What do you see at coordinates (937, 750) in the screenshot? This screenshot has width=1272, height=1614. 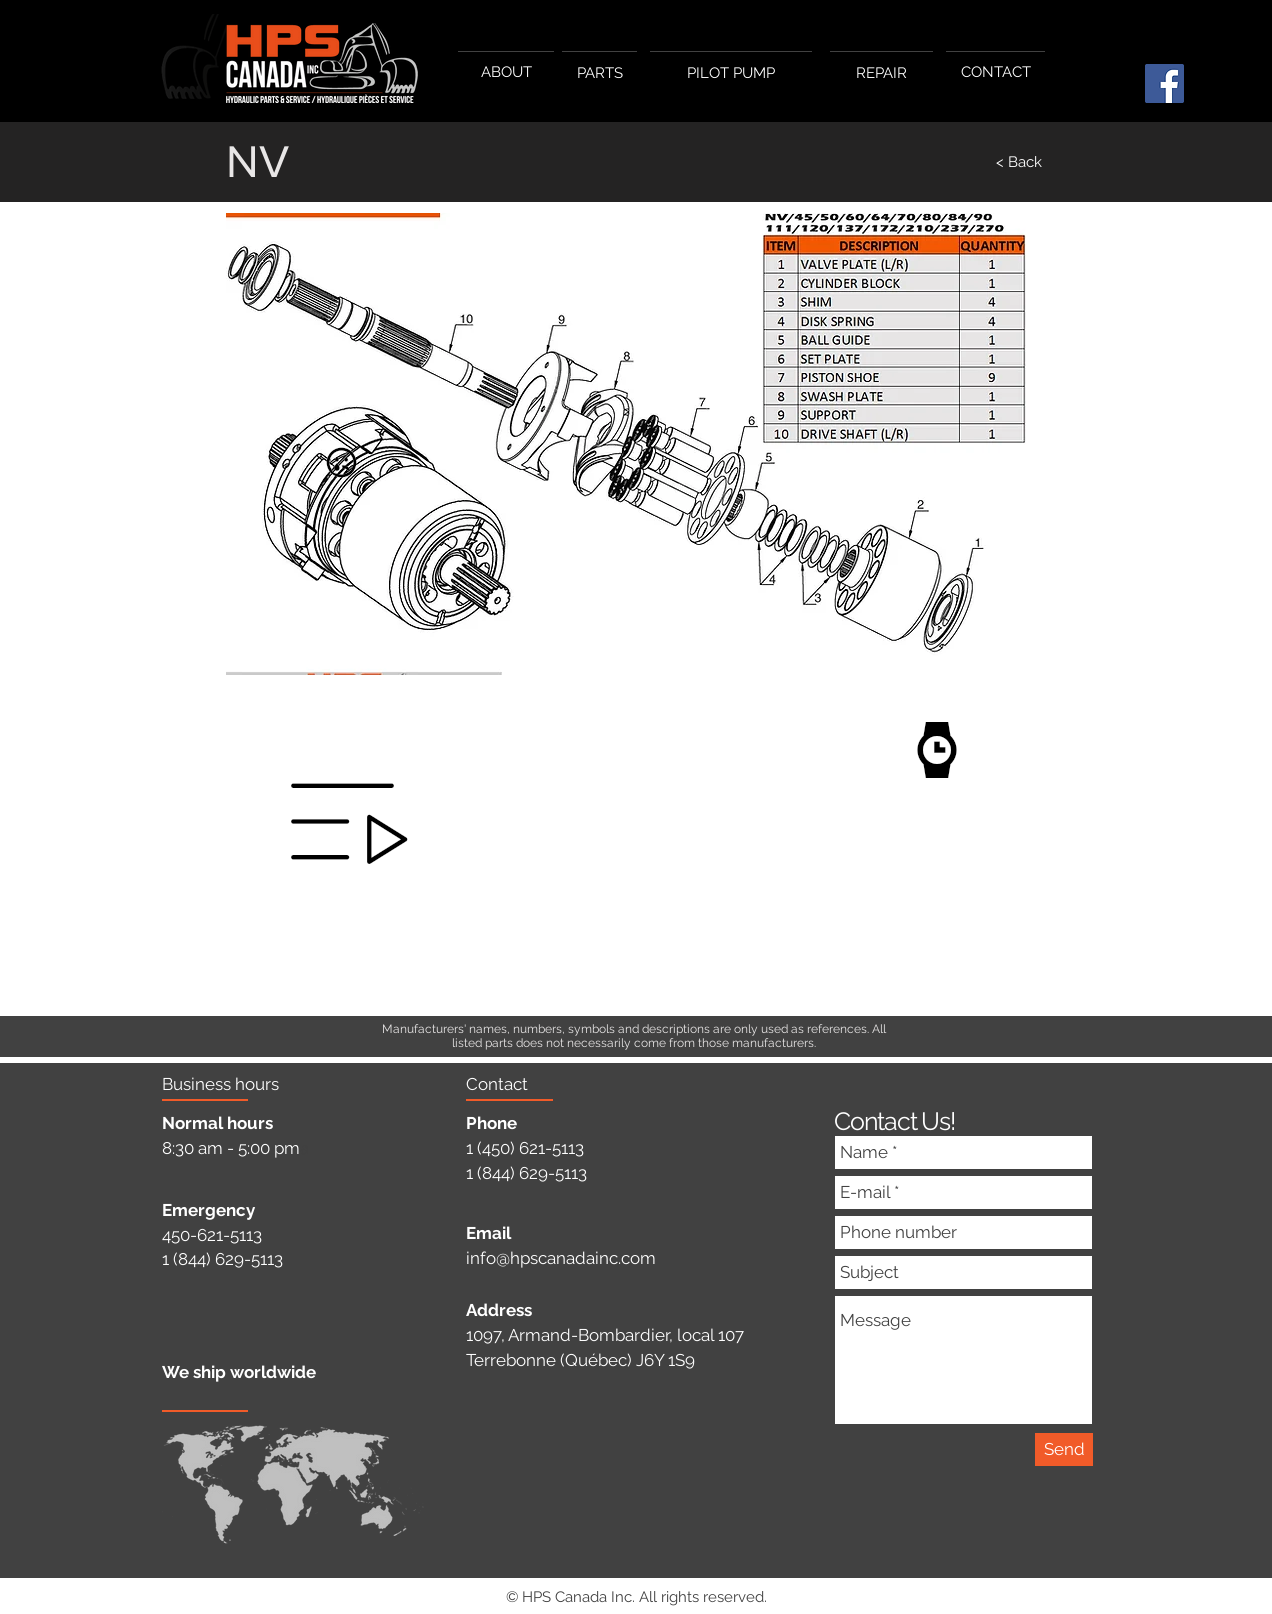 I see `view time or clock settings` at bounding box center [937, 750].